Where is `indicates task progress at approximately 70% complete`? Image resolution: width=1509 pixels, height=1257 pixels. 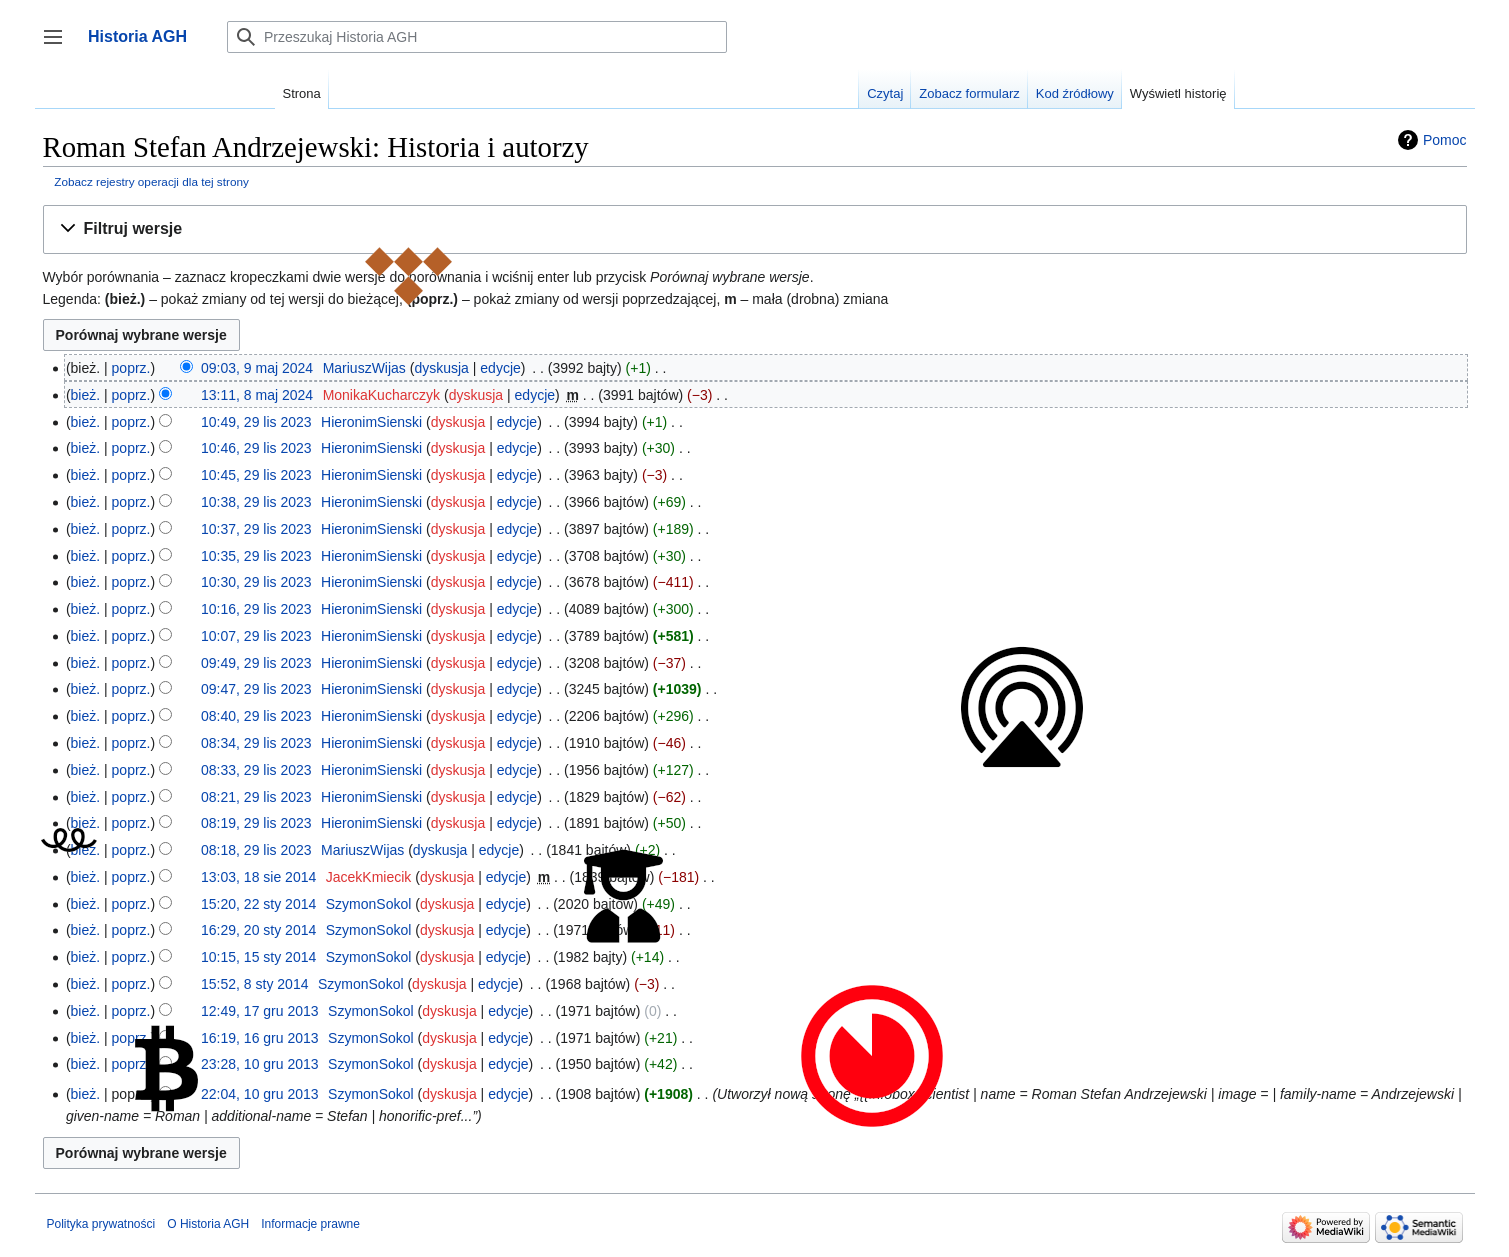 indicates task progress at approximately 70% complete is located at coordinates (872, 1056).